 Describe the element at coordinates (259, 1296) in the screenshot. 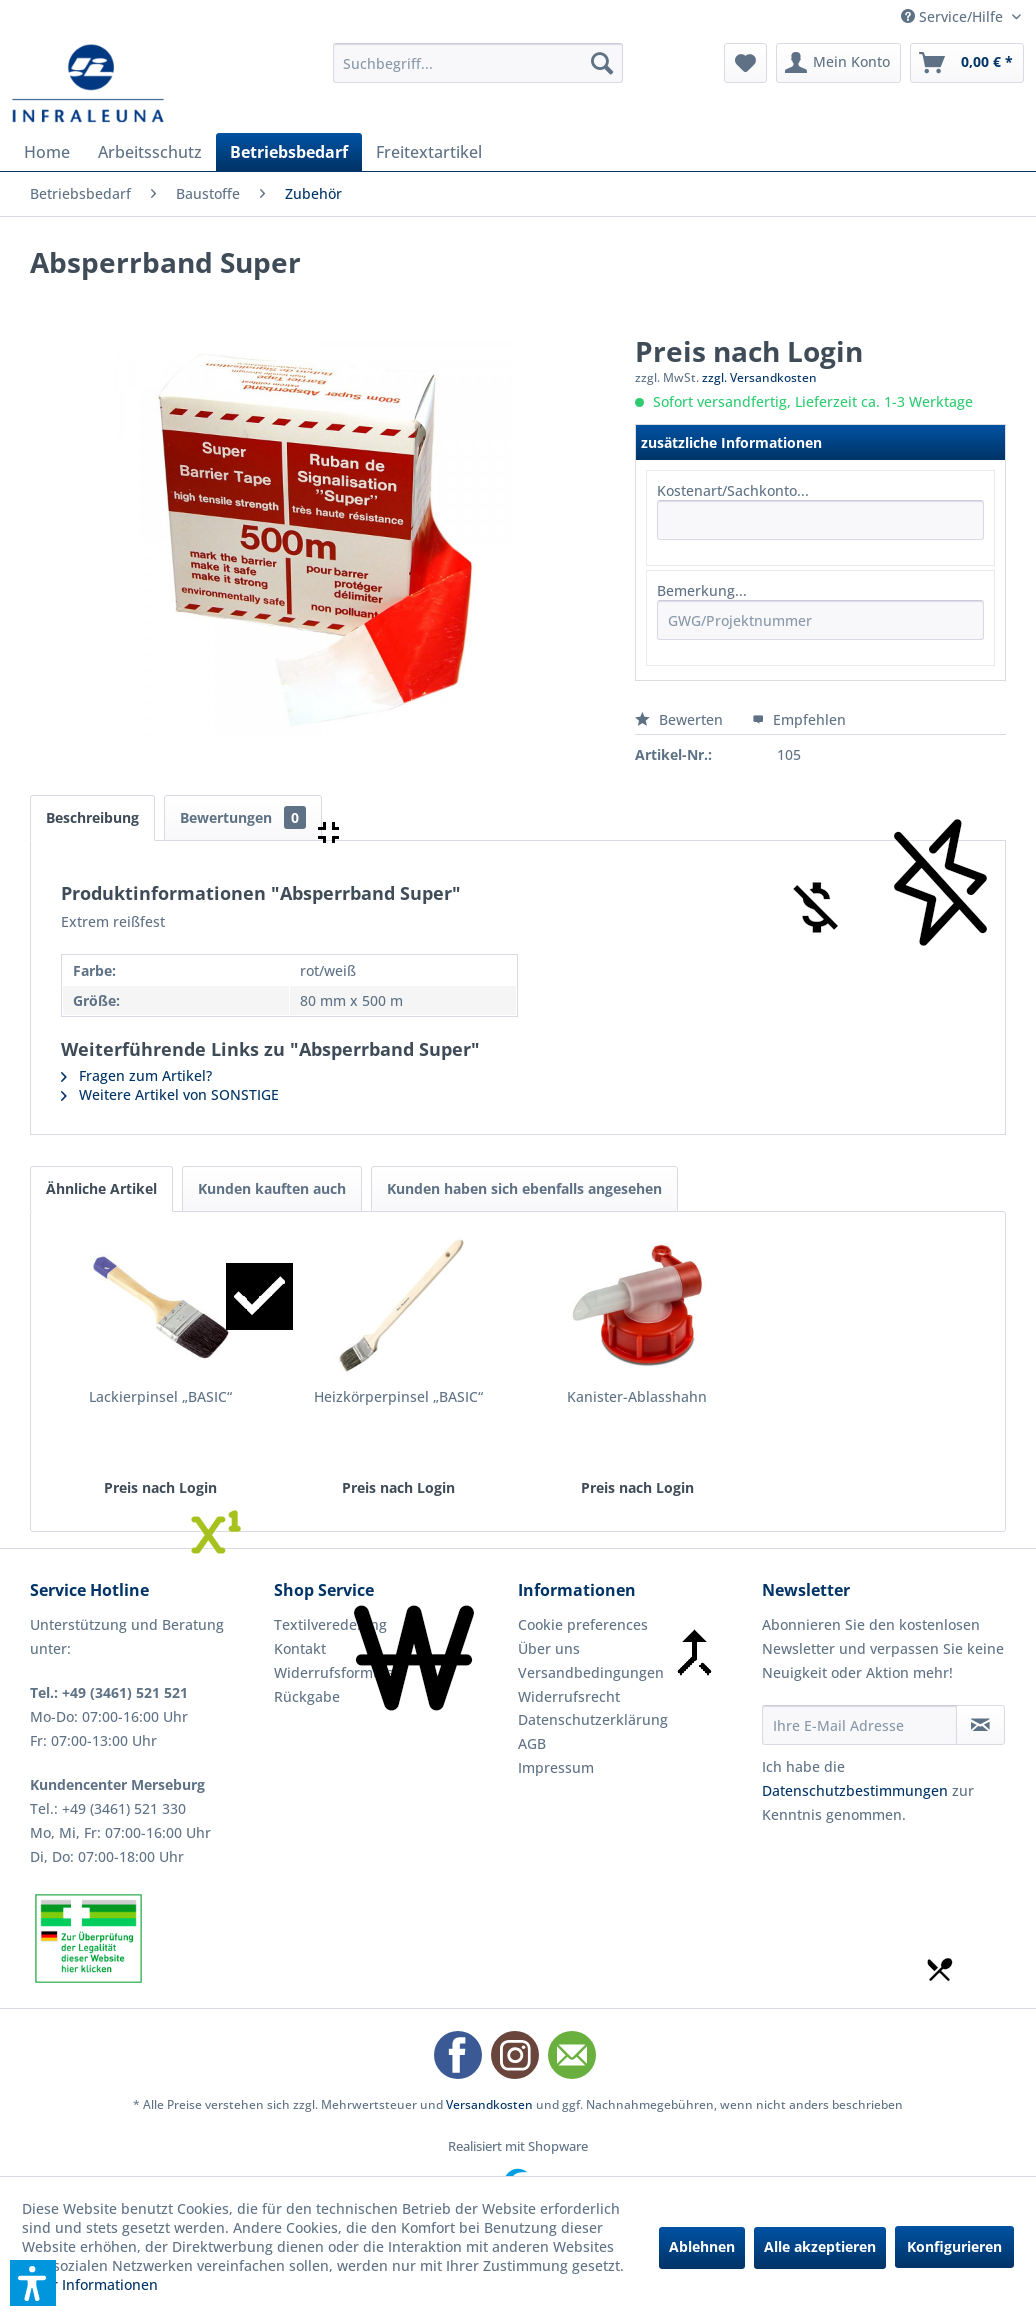

I see `confirm or select an option` at that location.